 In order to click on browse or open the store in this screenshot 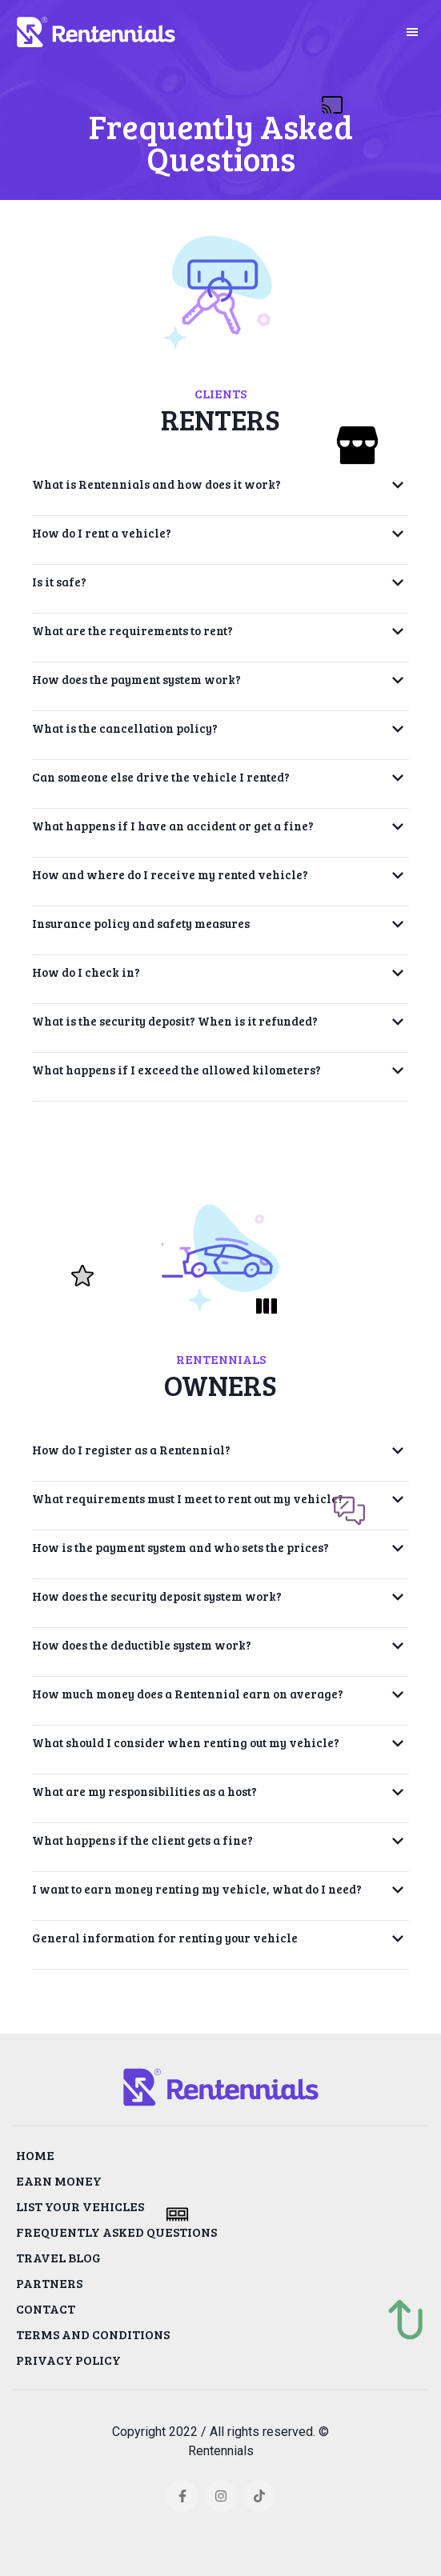, I will do `click(357, 445)`.